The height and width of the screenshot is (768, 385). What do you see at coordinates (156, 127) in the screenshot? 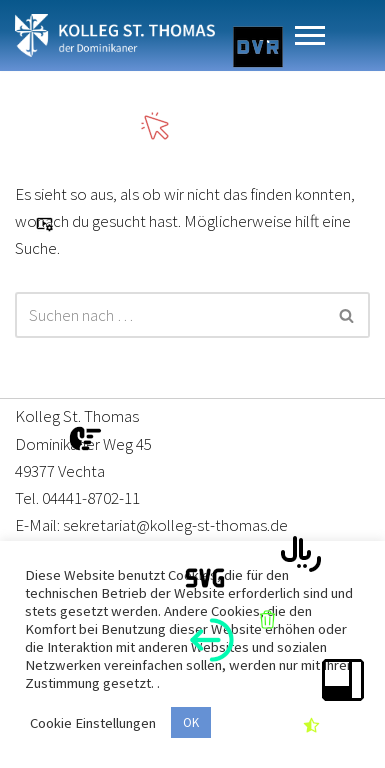
I see `click or tap to interact` at bounding box center [156, 127].